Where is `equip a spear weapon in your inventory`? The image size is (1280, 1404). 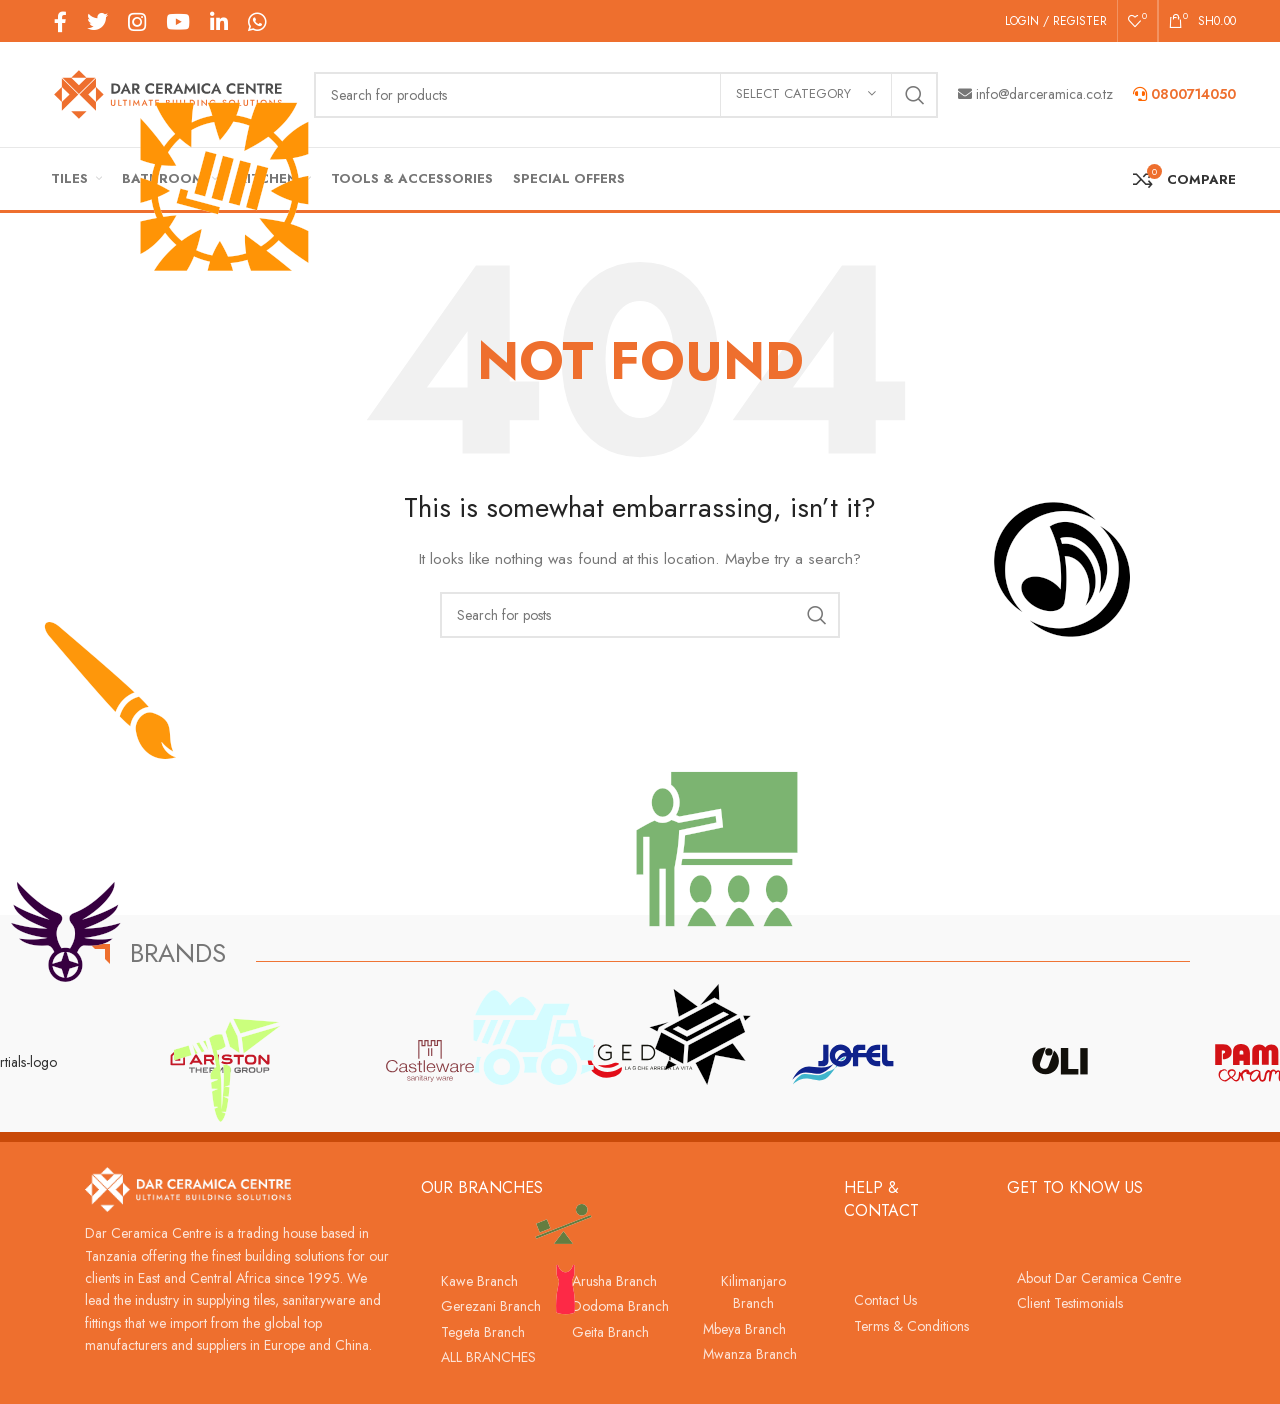
equip a spear weapon in your inventory is located at coordinates (226, 1069).